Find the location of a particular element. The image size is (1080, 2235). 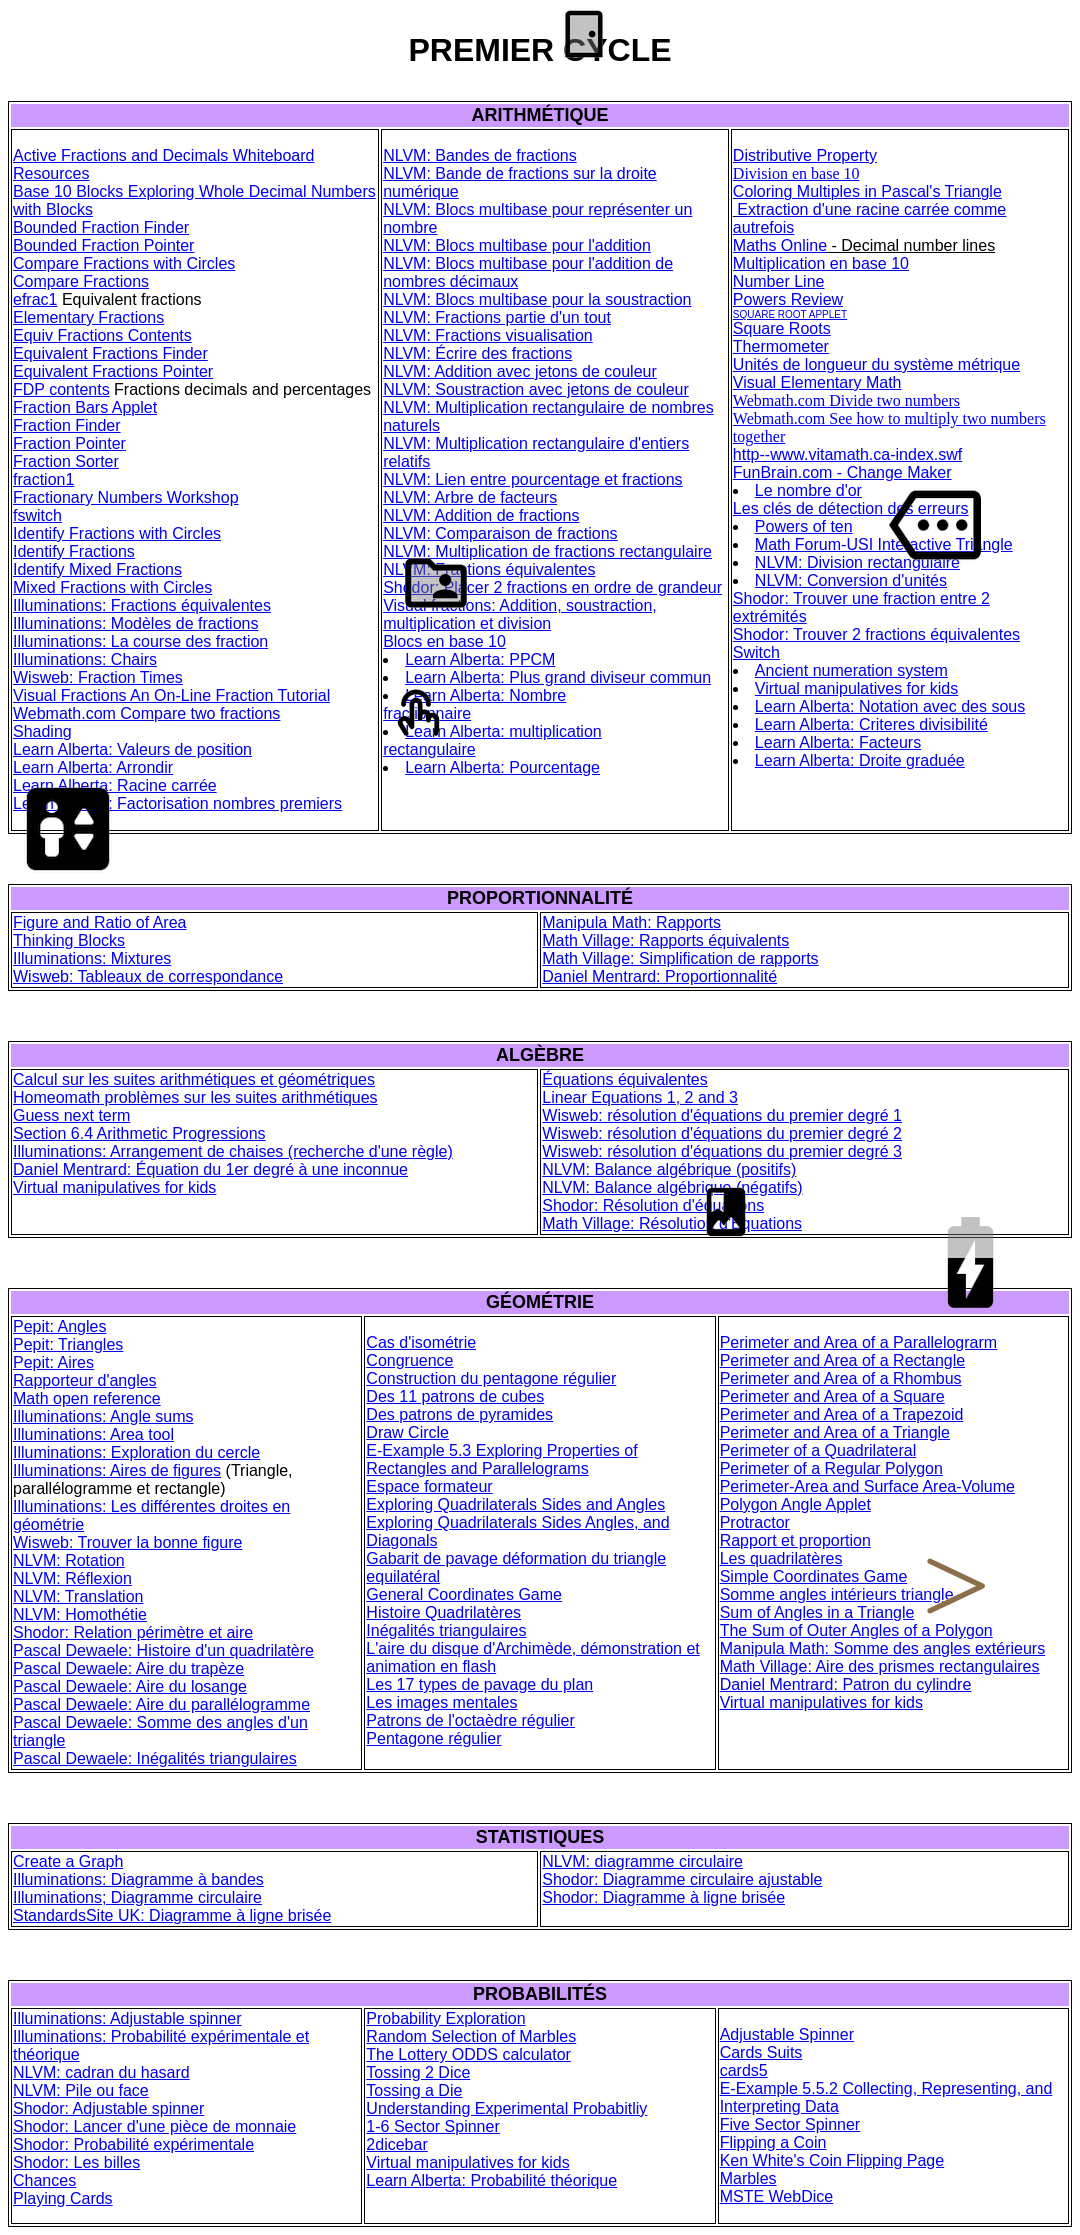

open photo album is located at coordinates (726, 1212).